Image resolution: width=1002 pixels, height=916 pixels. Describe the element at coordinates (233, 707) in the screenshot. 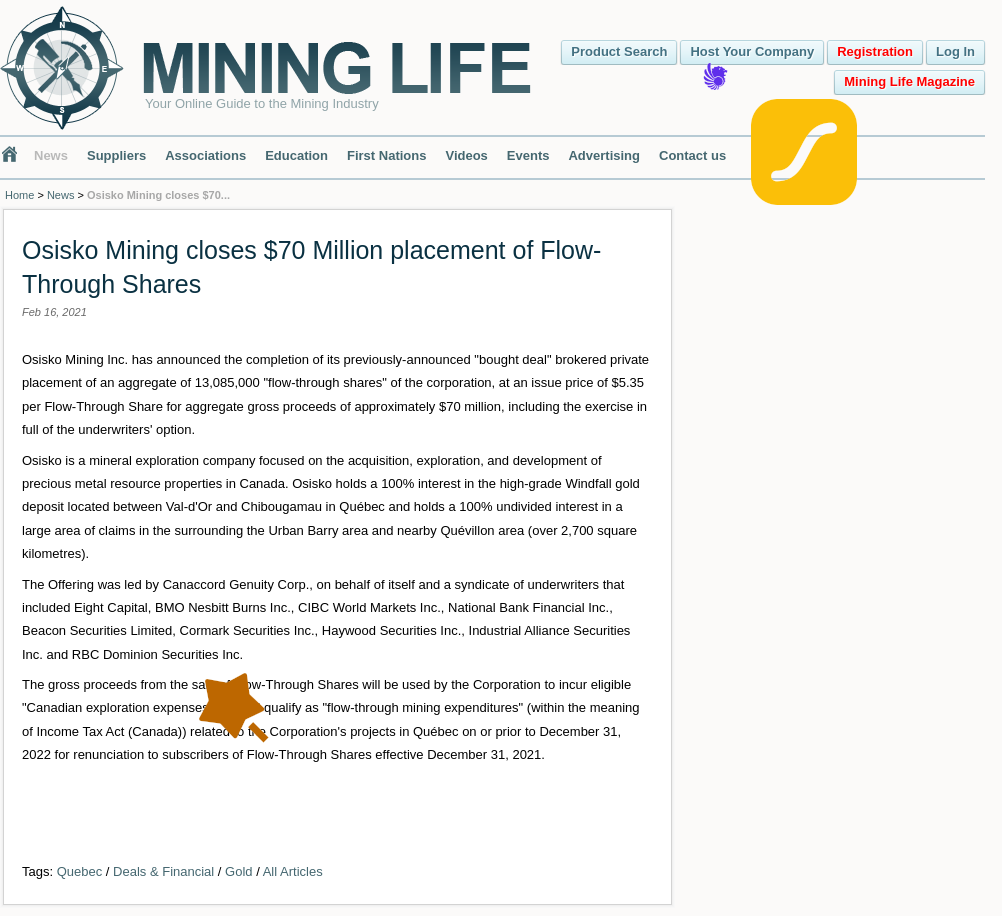

I see `apply magic wand or auto-enhance effect` at that location.